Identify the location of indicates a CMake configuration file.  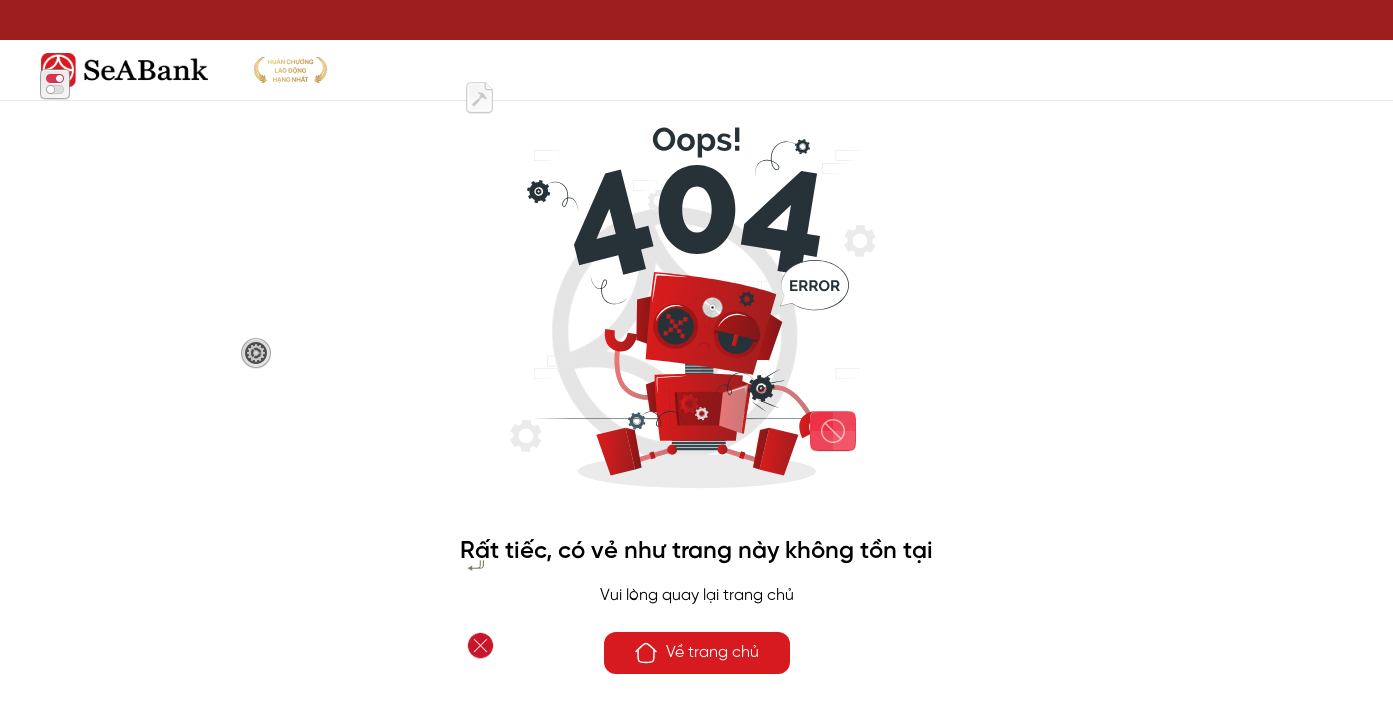
(479, 97).